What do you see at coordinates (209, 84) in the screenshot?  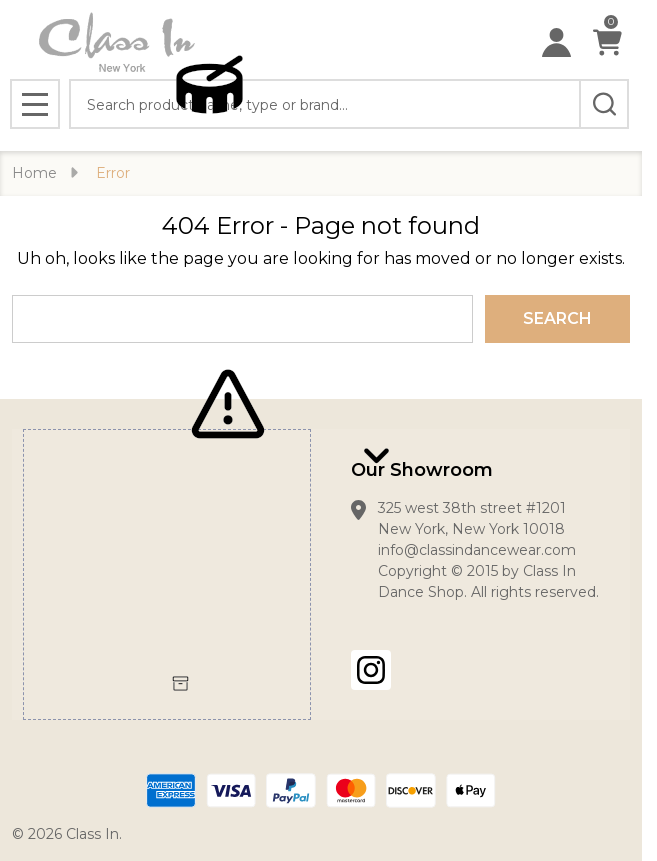 I see `access music or audio tools` at bounding box center [209, 84].